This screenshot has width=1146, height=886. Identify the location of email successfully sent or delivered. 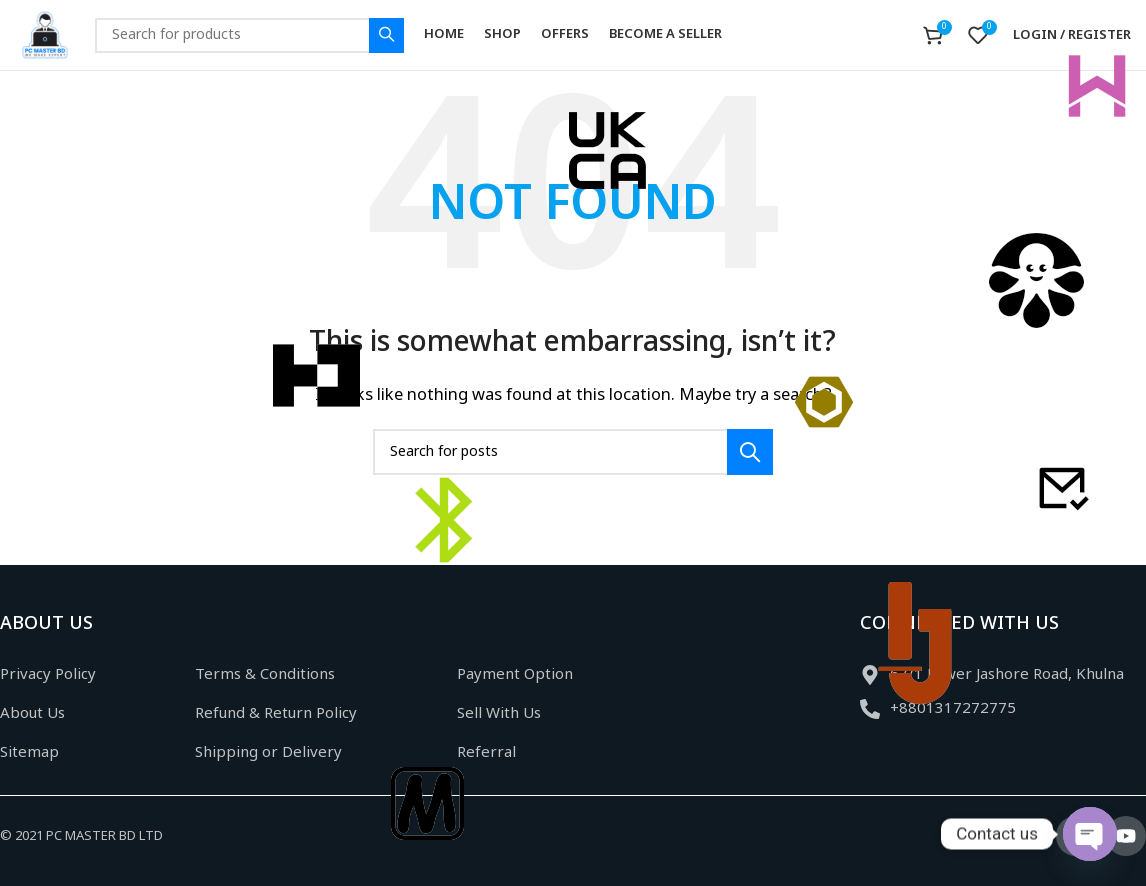
(1062, 488).